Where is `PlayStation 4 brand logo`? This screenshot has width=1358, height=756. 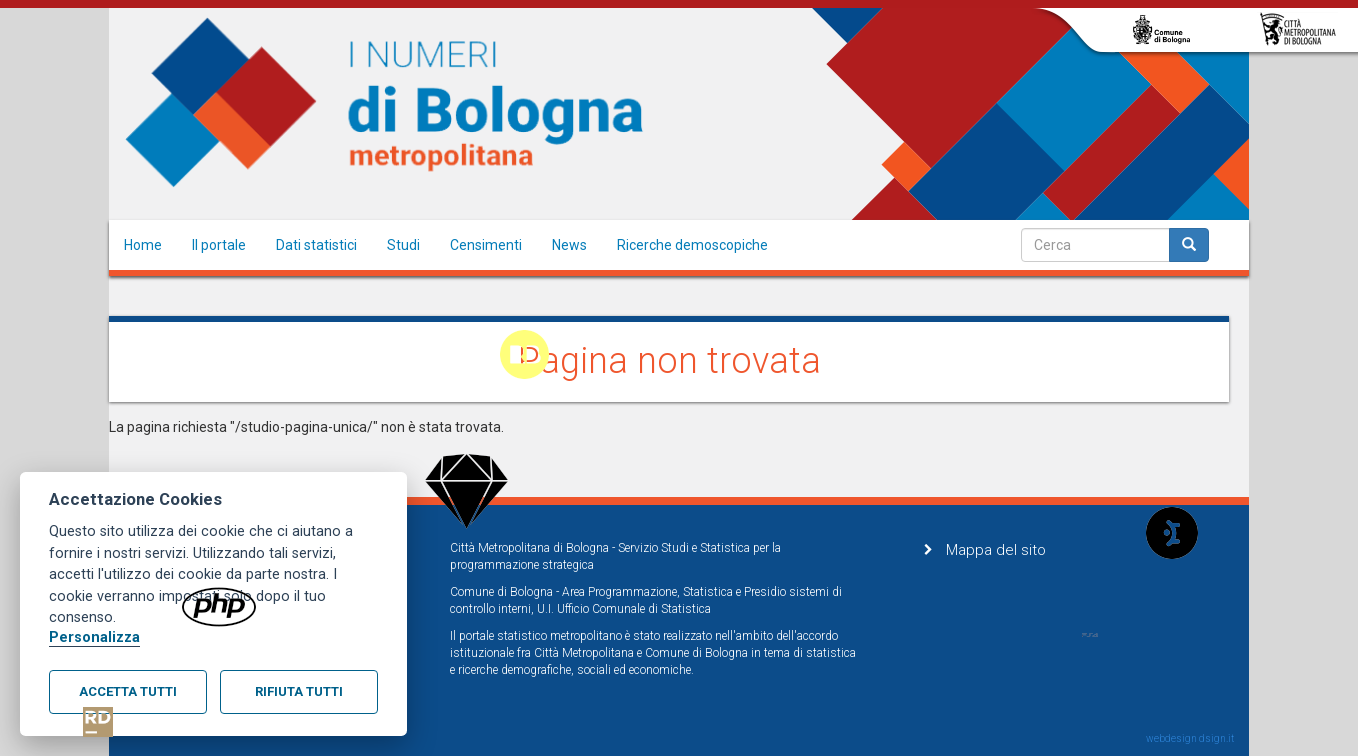
PlayStation 4 brand logo is located at coordinates (1090, 635).